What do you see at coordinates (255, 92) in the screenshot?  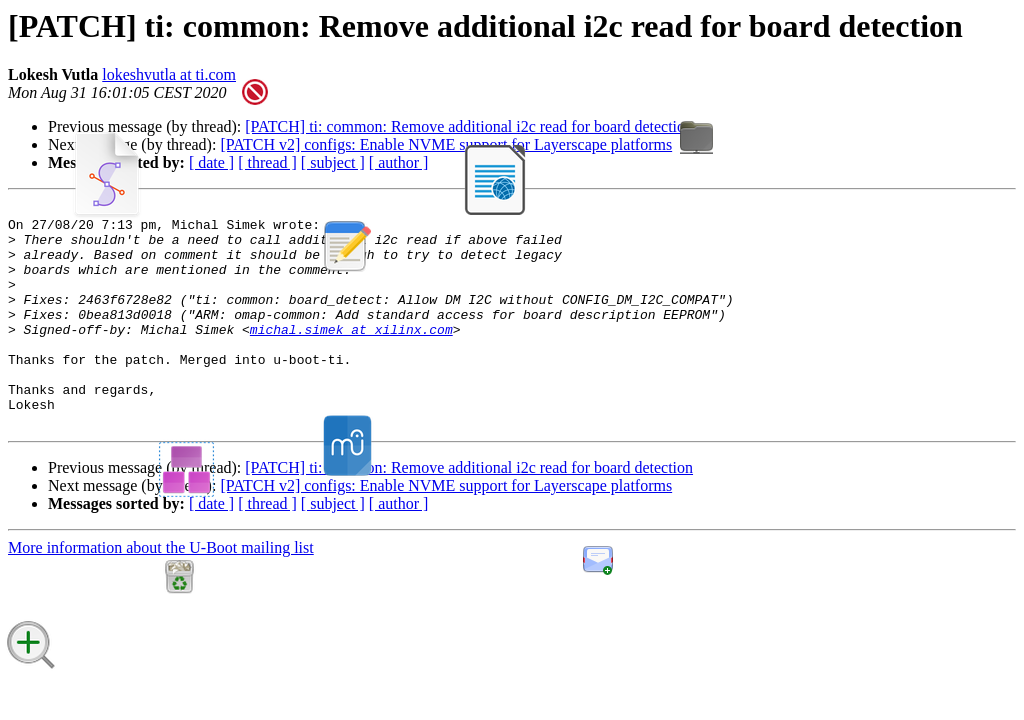 I see `delete or remove selected item` at bounding box center [255, 92].